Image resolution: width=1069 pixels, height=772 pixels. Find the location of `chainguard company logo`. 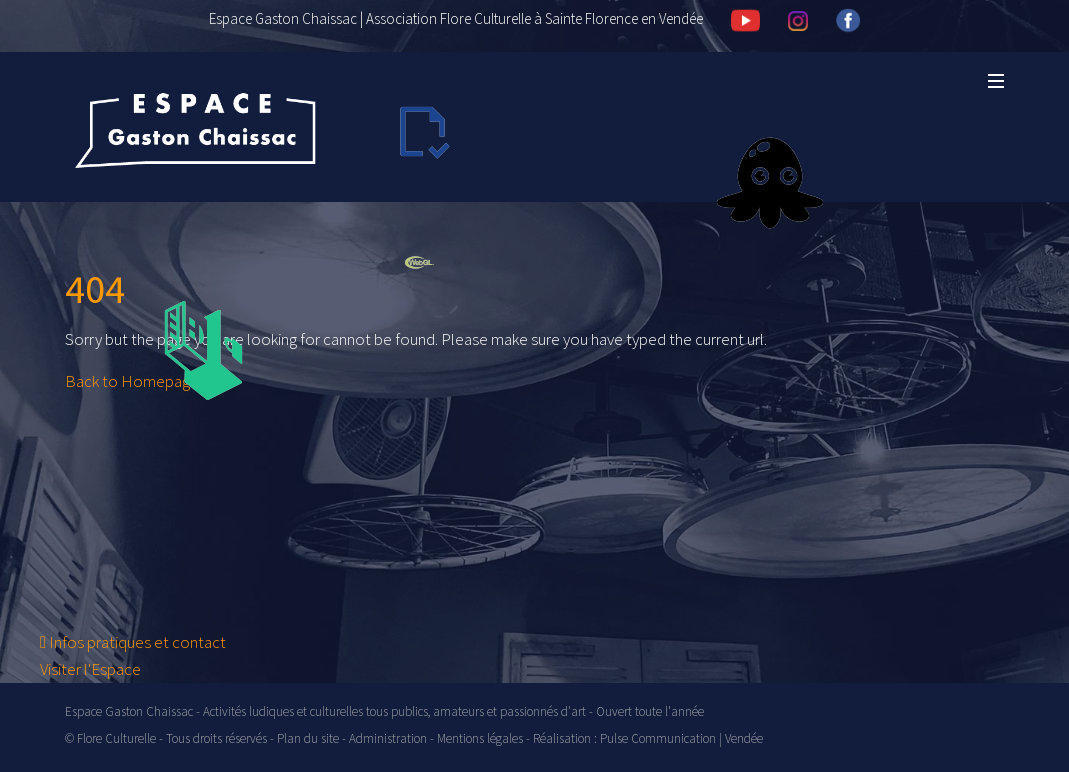

chainguard company logo is located at coordinates (770, 183).